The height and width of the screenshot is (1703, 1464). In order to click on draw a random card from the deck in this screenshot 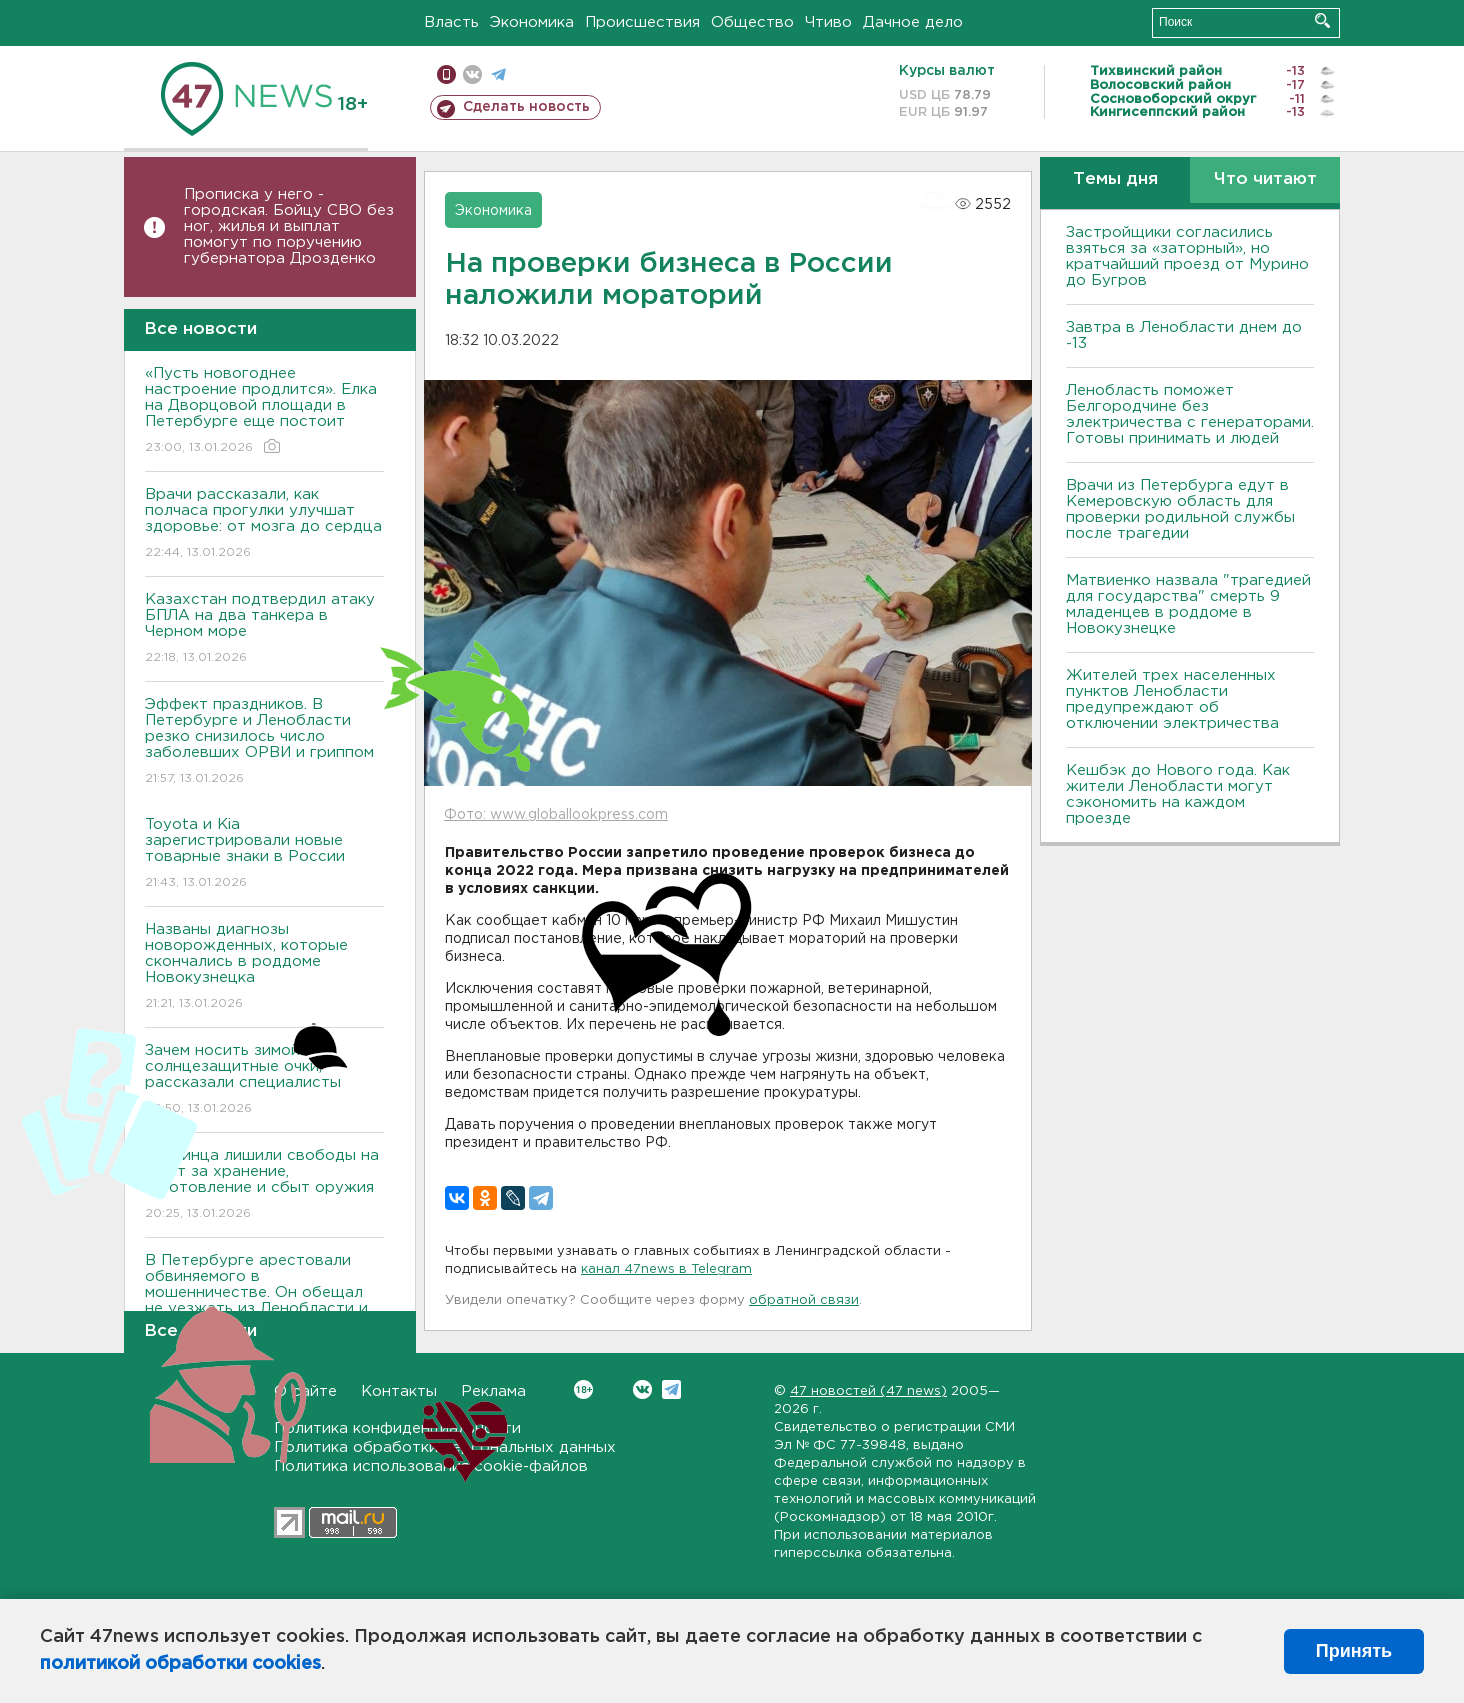, I will do `click(109, 1113)`.